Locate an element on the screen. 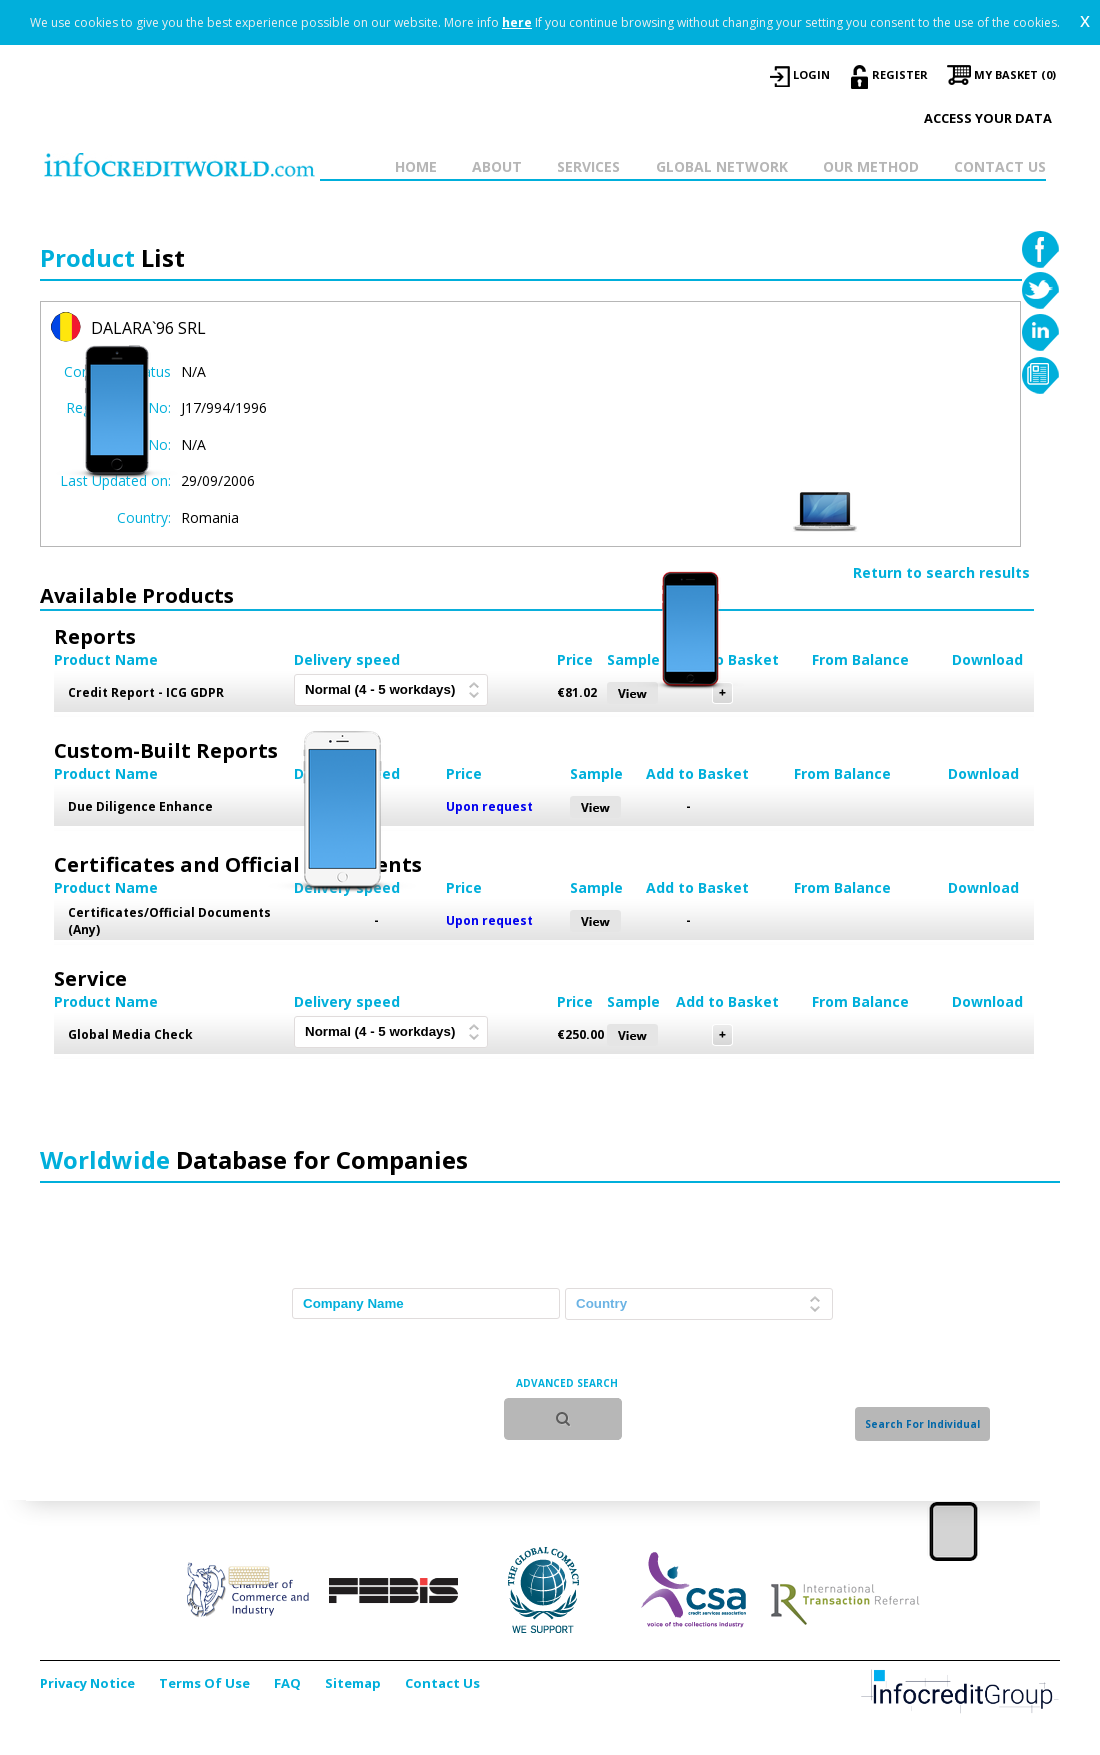 This screenshot has height=1755, width=1100. indicates keyboard with yellow backlighting enabled is located at coordinates (249, 1576).